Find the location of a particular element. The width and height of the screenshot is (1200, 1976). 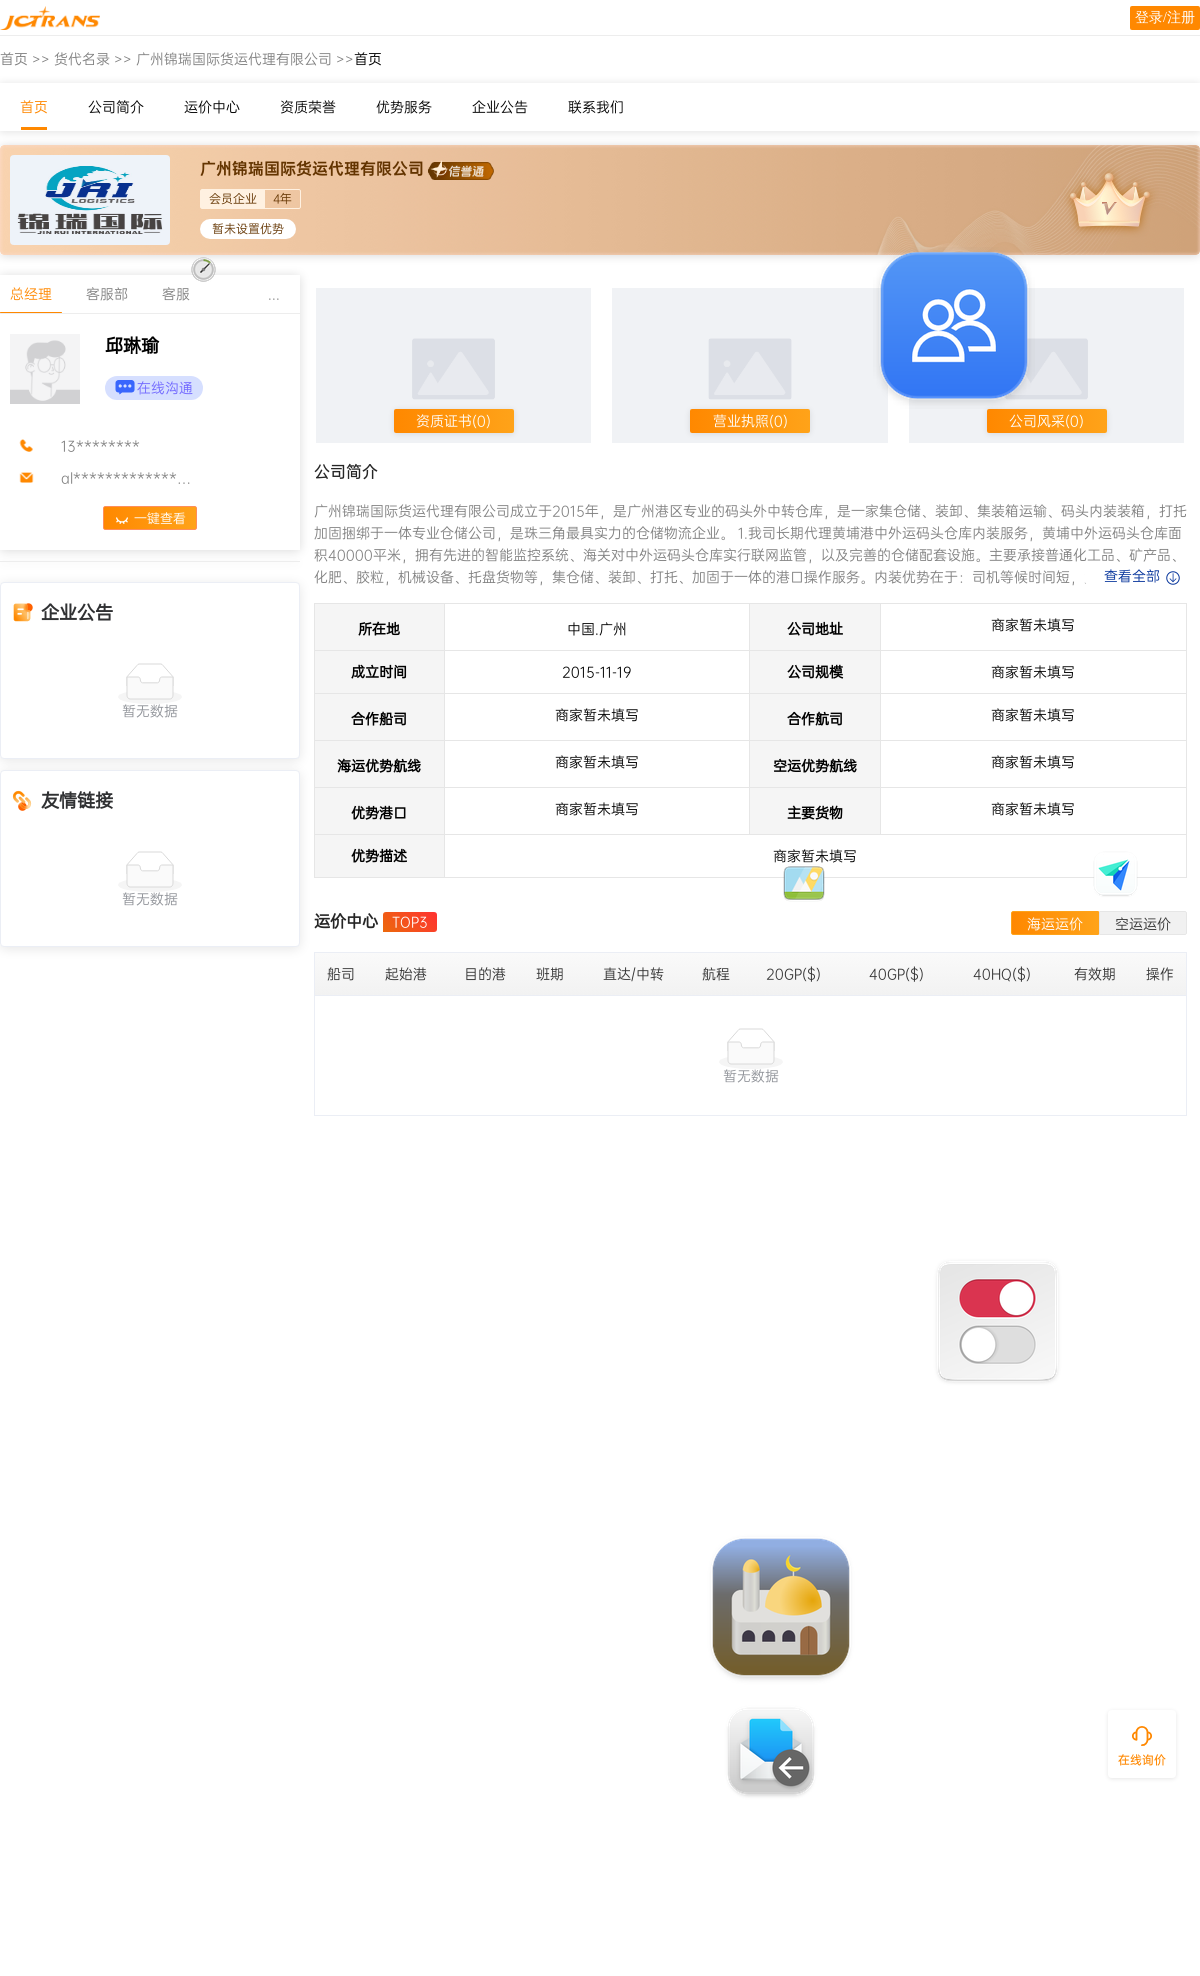

import contacts or data into kontact is located at coordinates (771, 1751).